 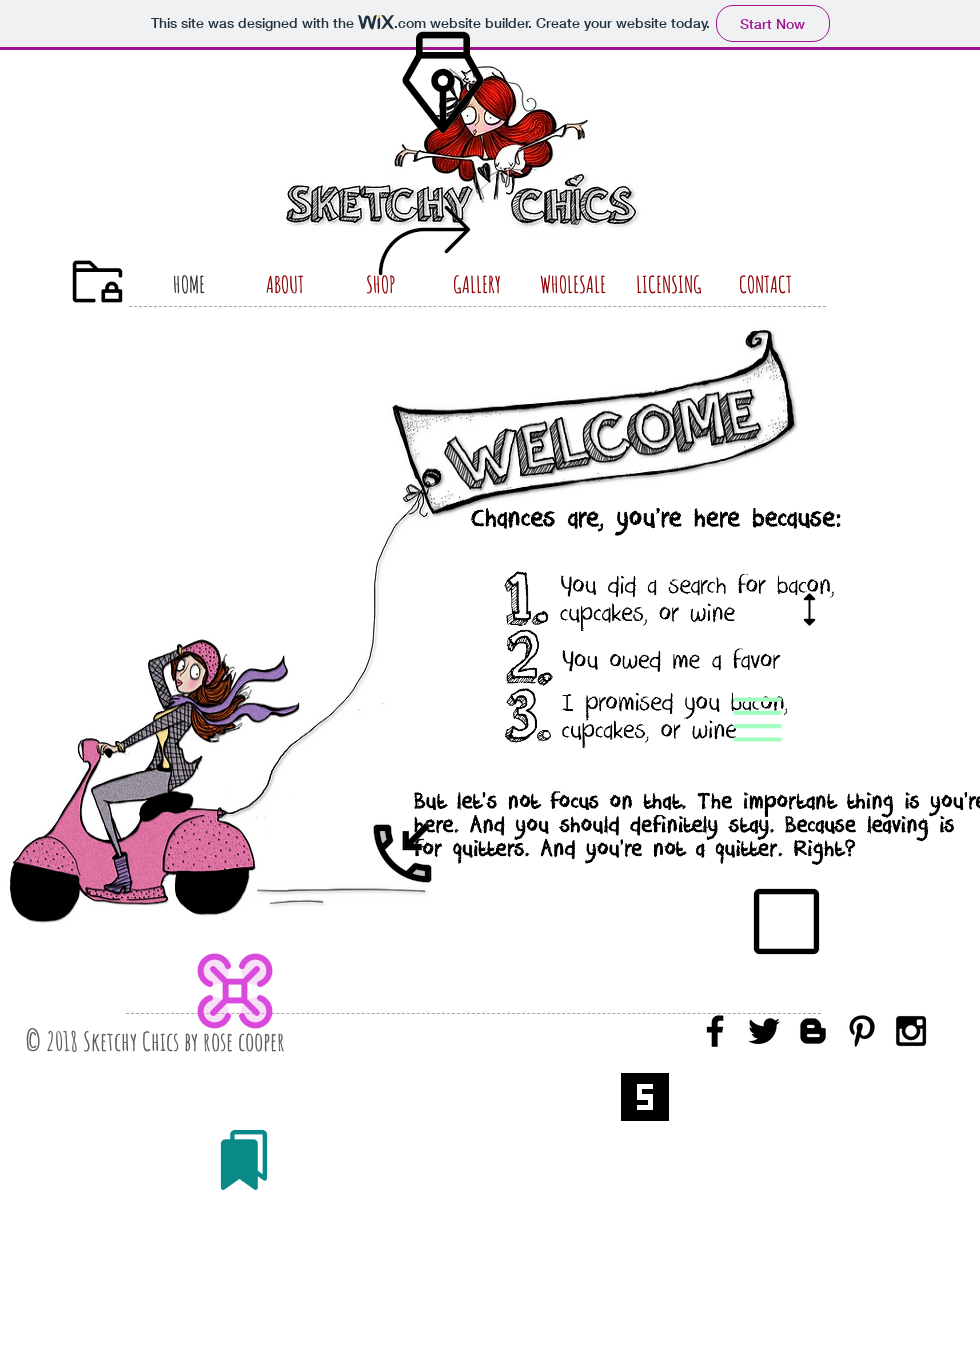 I want to click on stop or halt media playback, so click(x=786, y=921).